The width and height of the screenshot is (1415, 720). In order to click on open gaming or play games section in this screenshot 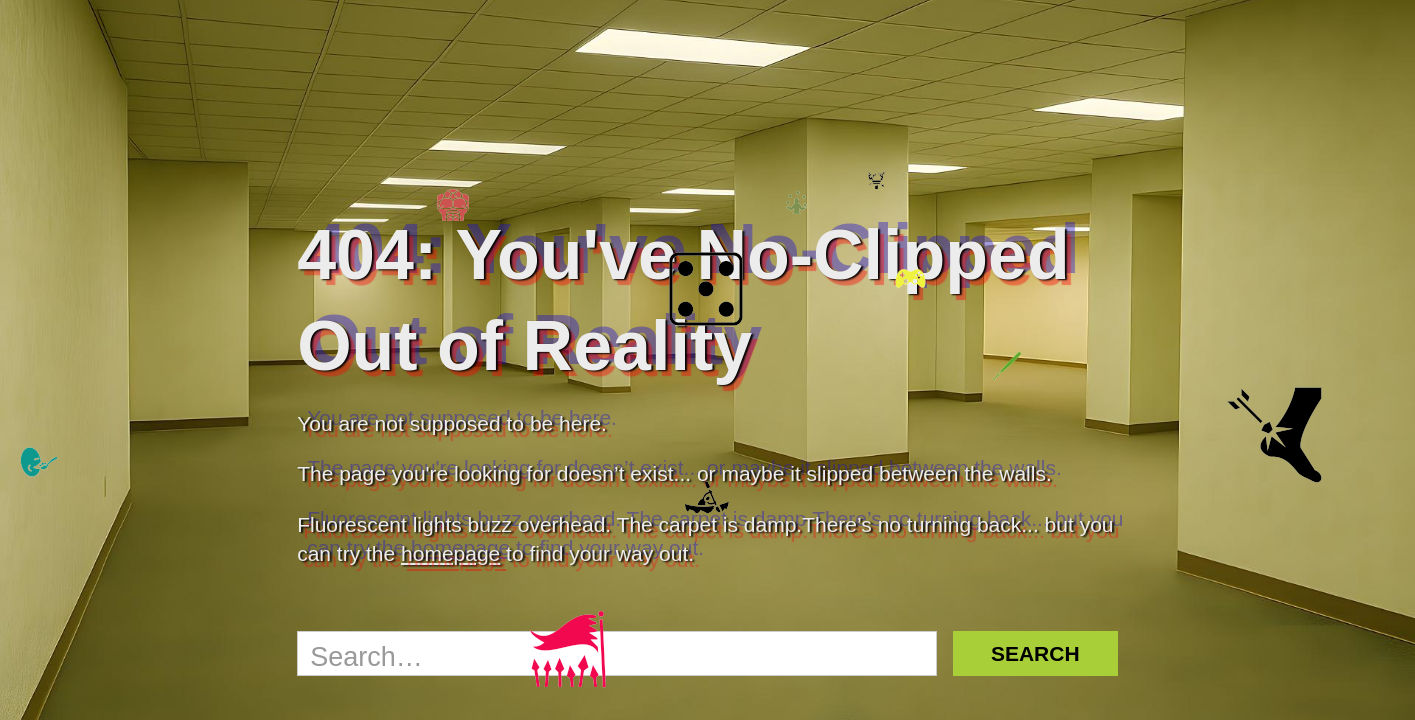, I will do `click(910, 278)`.